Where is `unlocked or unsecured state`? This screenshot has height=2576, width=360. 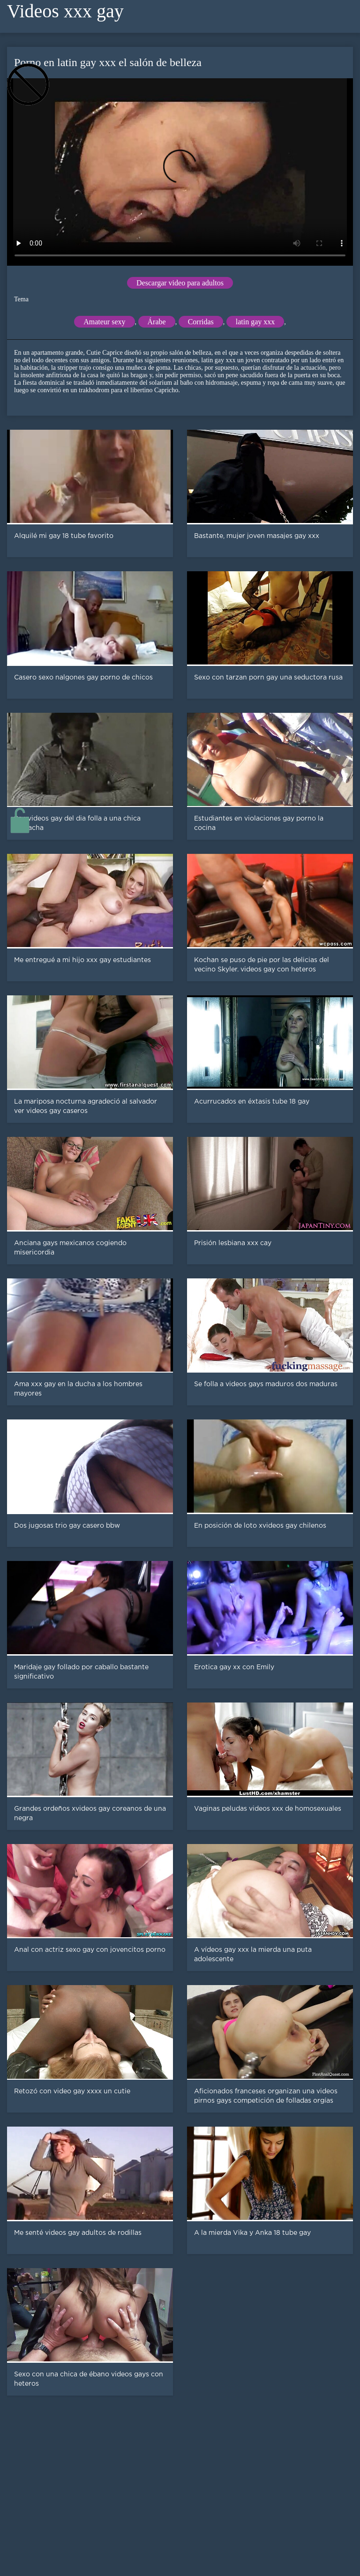 unlocked or unsecured state is located at coordinates (20, 820).